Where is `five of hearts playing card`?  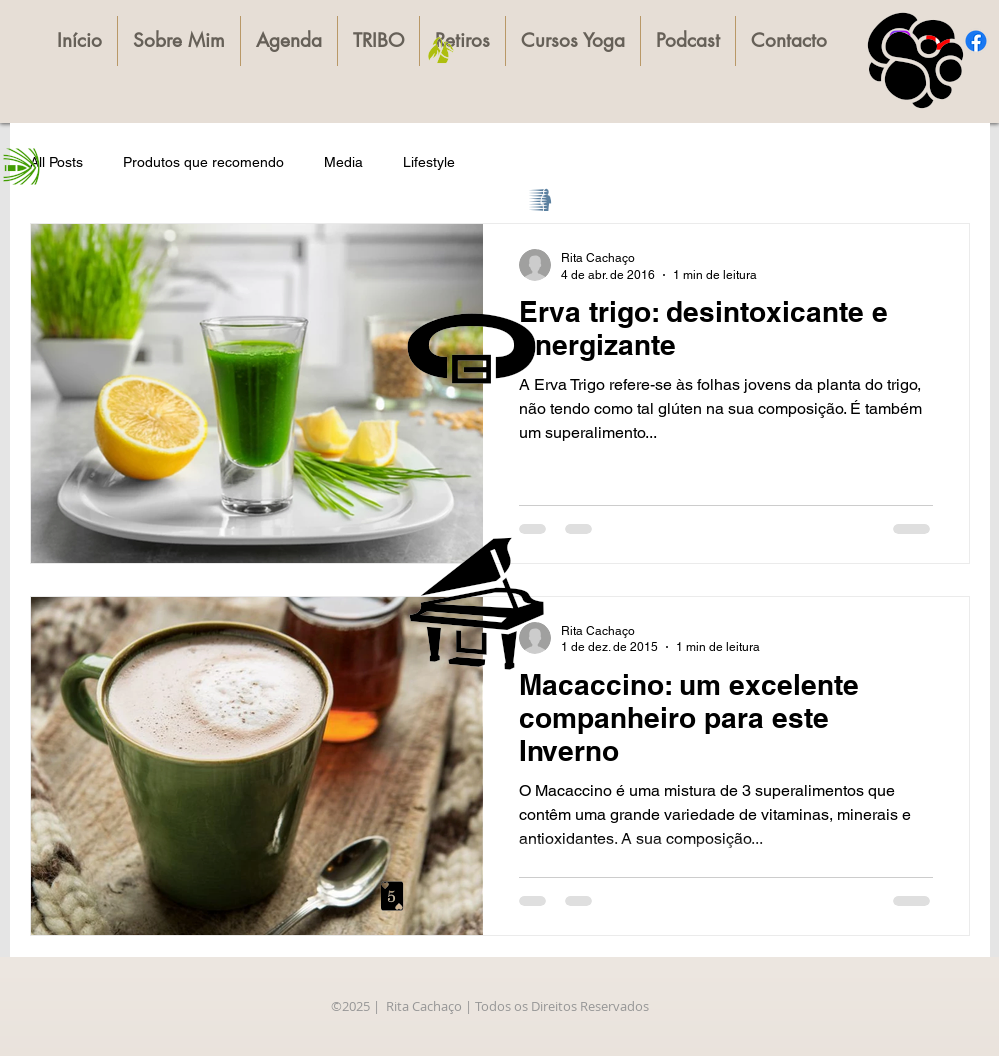
five of hearts playing card is located at coordinates (392, 896).